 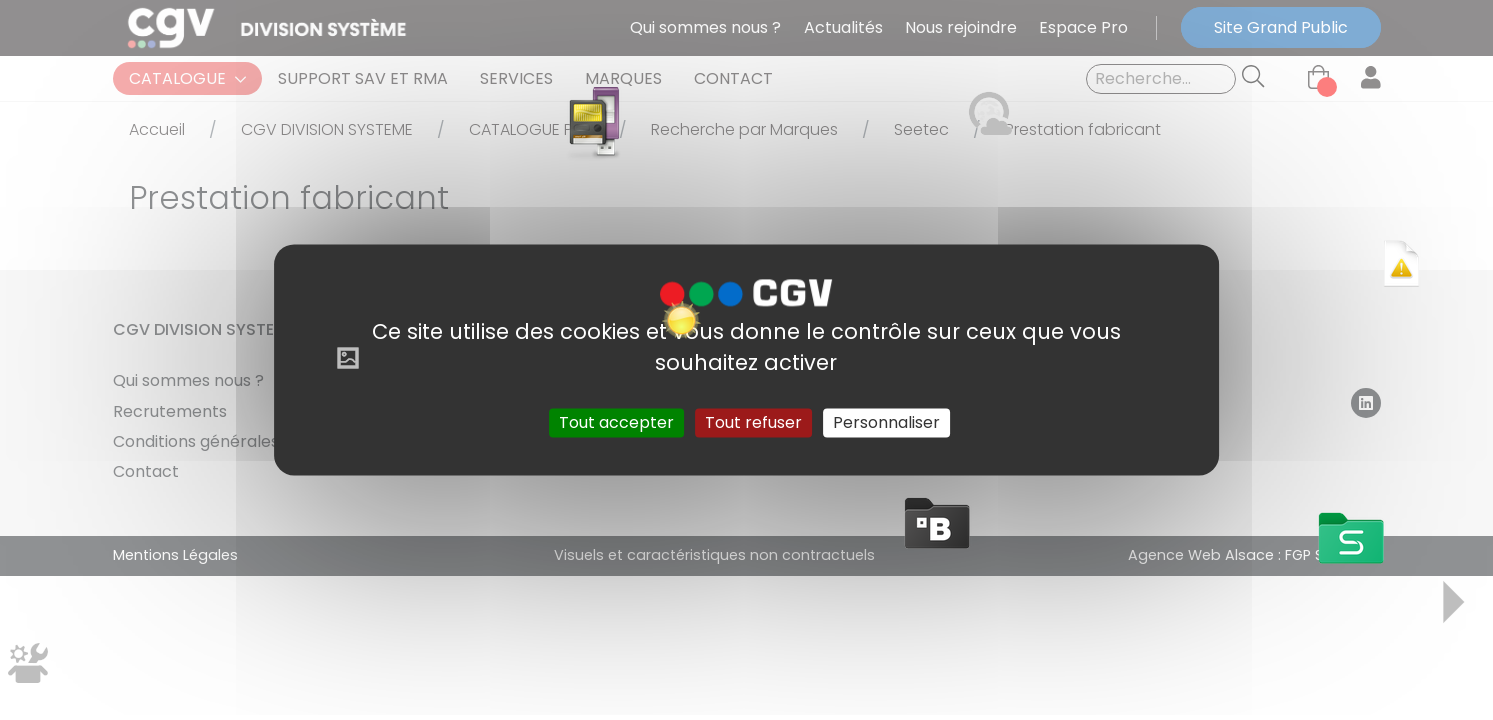 What do you see at coordinates (681, 320) in the screenshot?
I see `indicates clear, sunny weather conditions` at bounding box center [681, 320].